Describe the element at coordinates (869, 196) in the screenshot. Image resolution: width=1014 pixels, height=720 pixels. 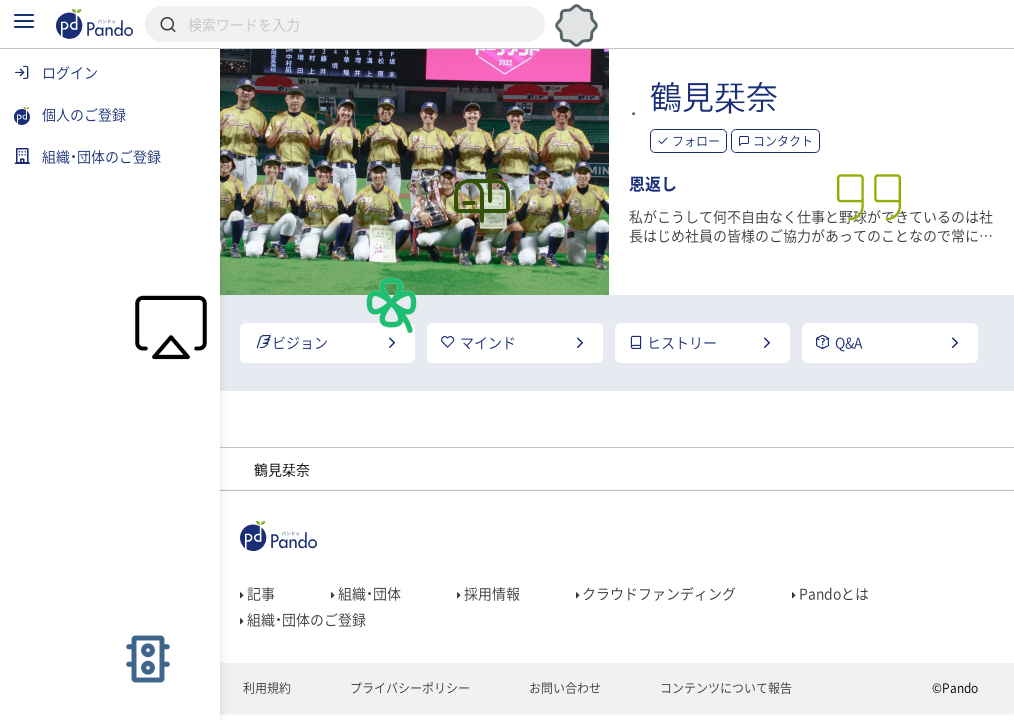
I see `view testimonials or quotes` at that location.